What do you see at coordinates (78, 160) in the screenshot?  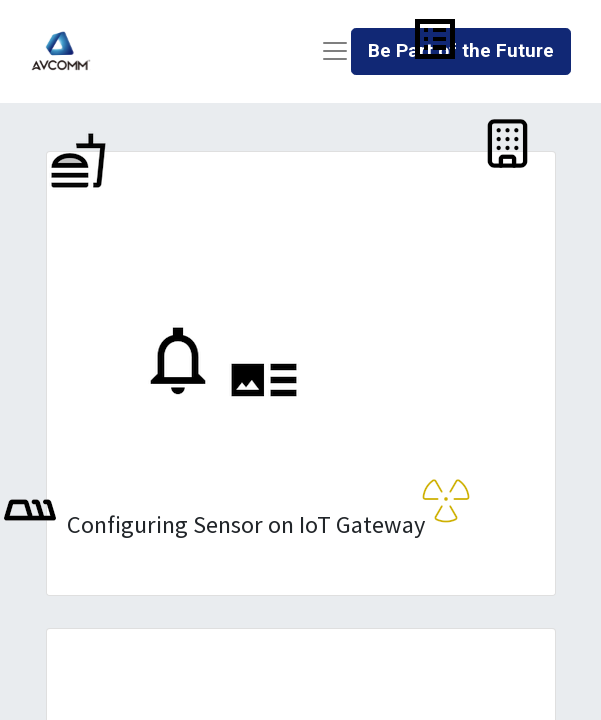 I see `find nearby fast food restaurants` at bounding box center [78, 160].